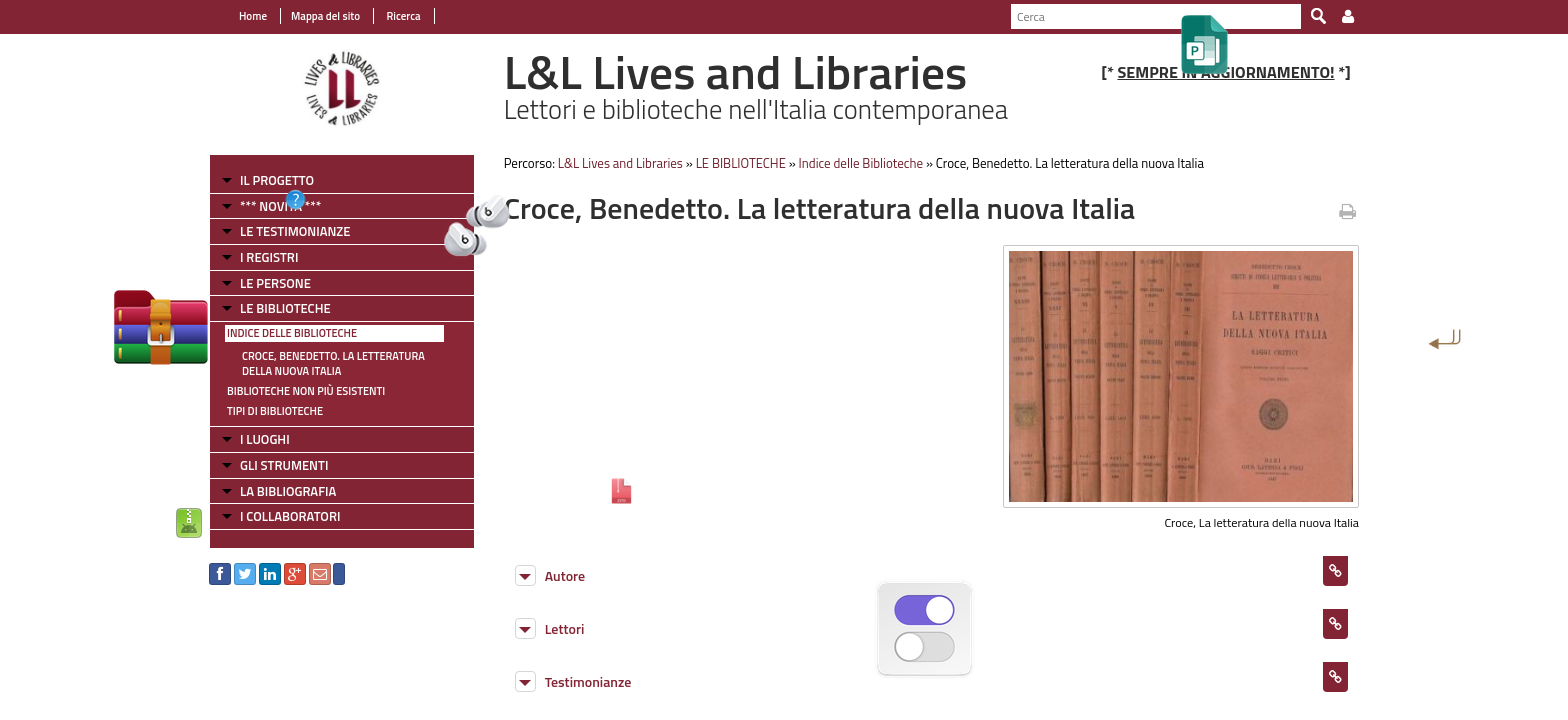  What do you see at coordinates (477, 226) in the screenshot?
I see `connect beats wireless earbuds via bluetooth` at bounding box center [477, 226].